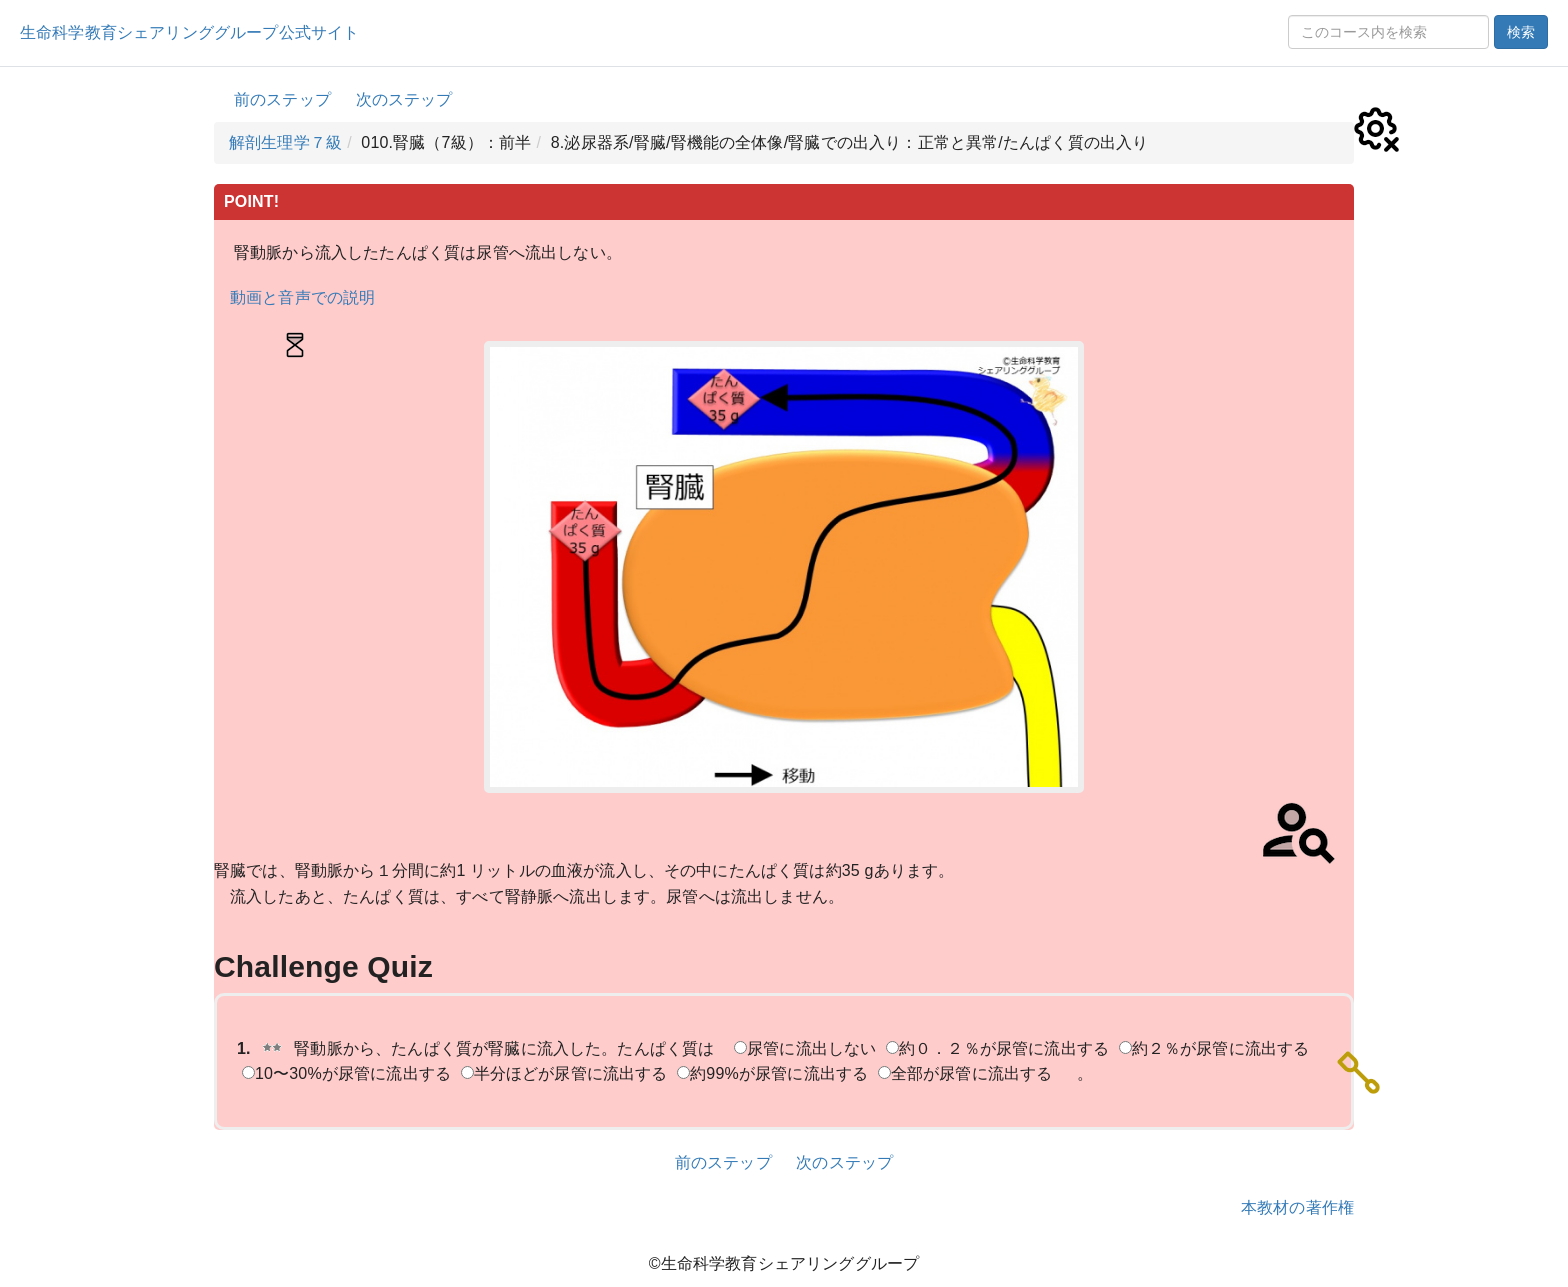  I want to click on search for a contact or user, so click(1299, 828).